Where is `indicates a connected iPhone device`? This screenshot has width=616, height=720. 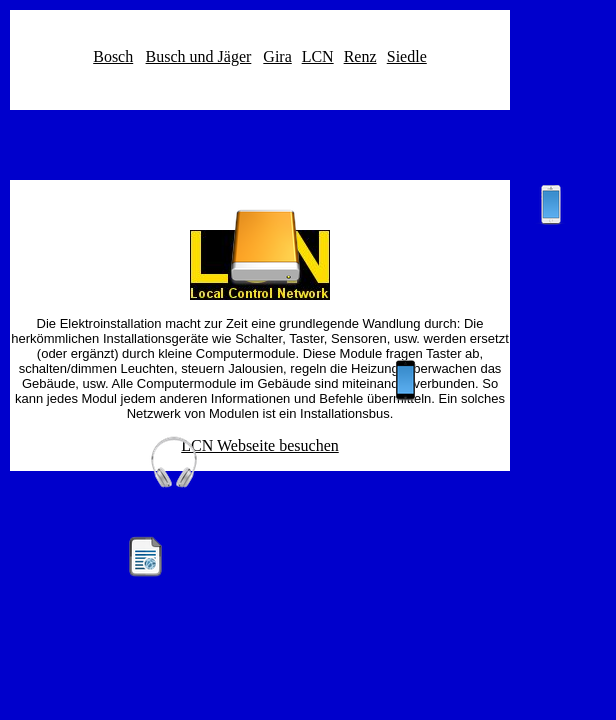 indicates a connected iPhone device is located at coordinates (551, 205).